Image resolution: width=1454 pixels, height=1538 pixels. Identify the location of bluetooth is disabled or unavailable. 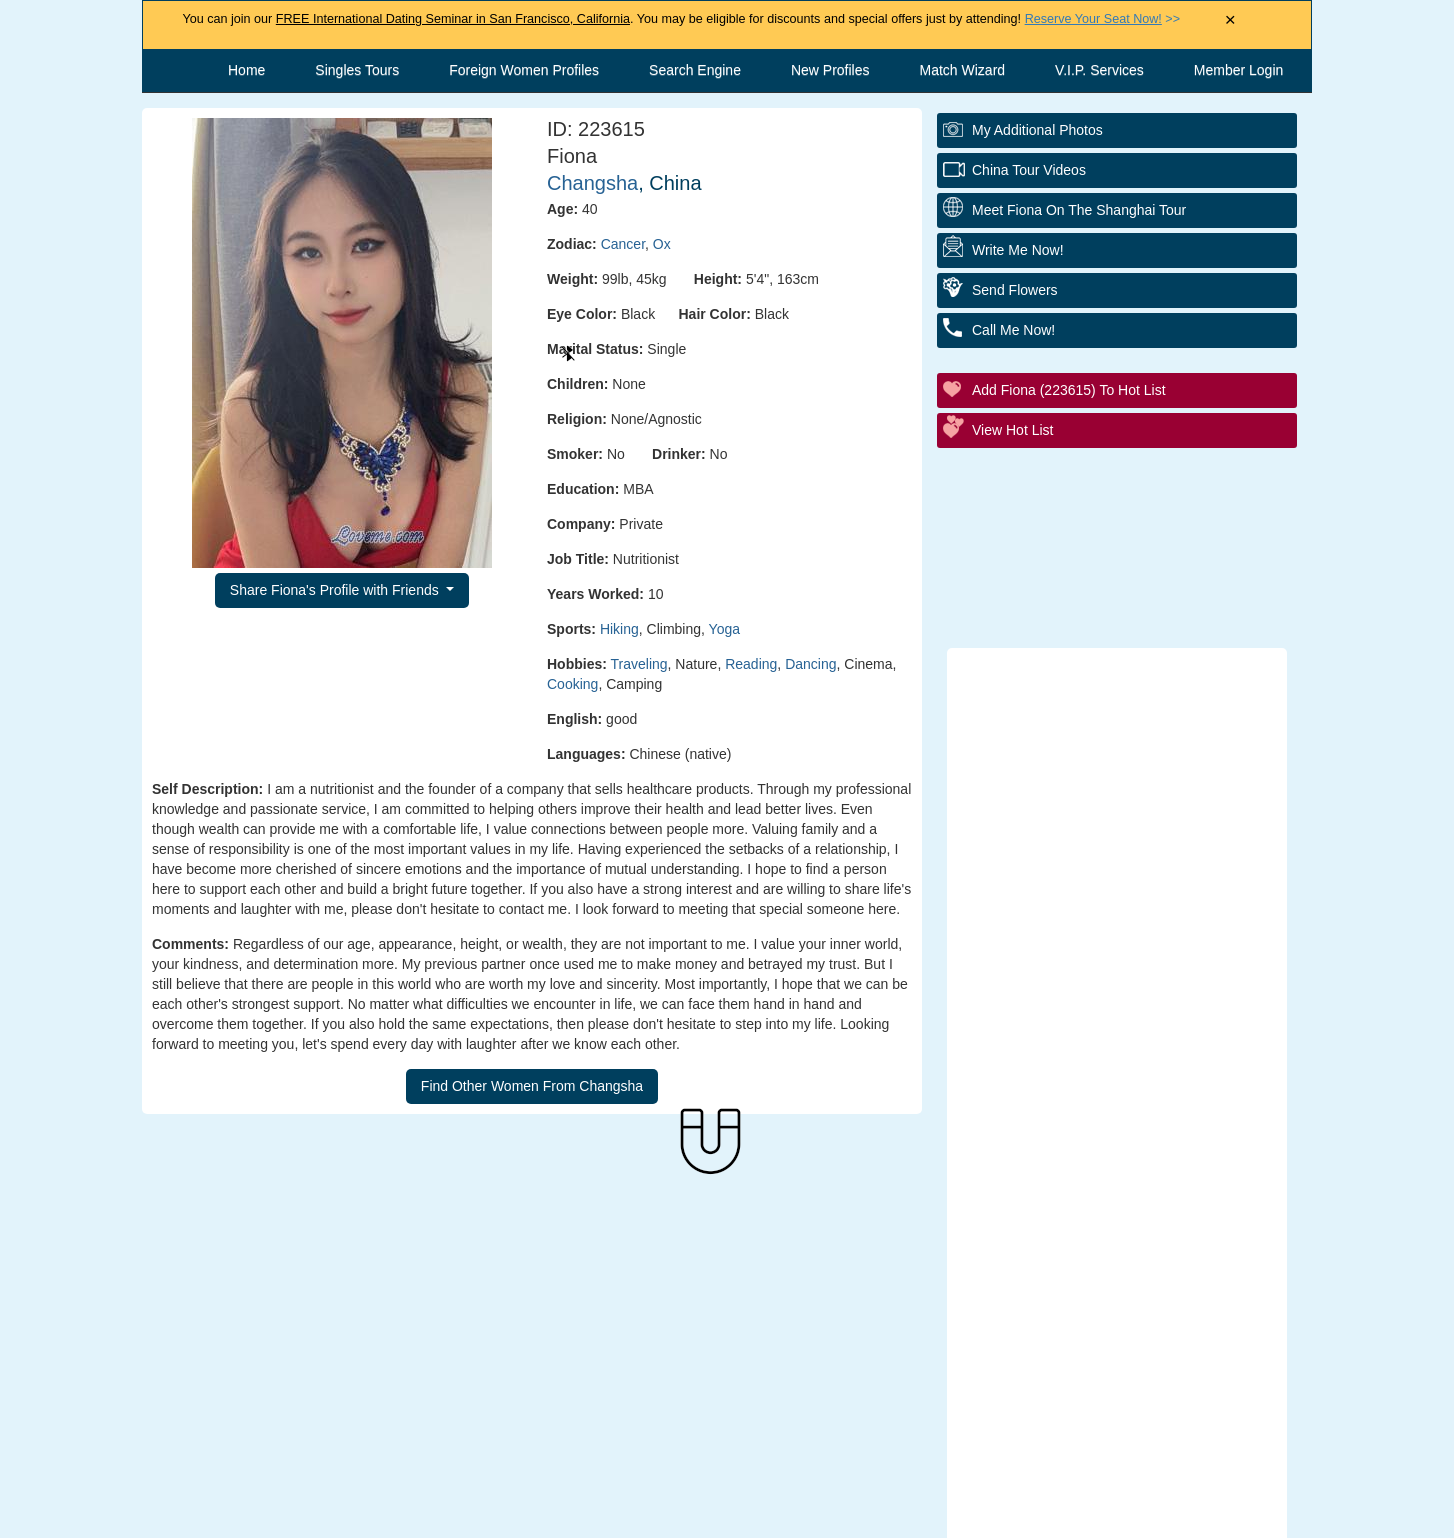
(567, 353).